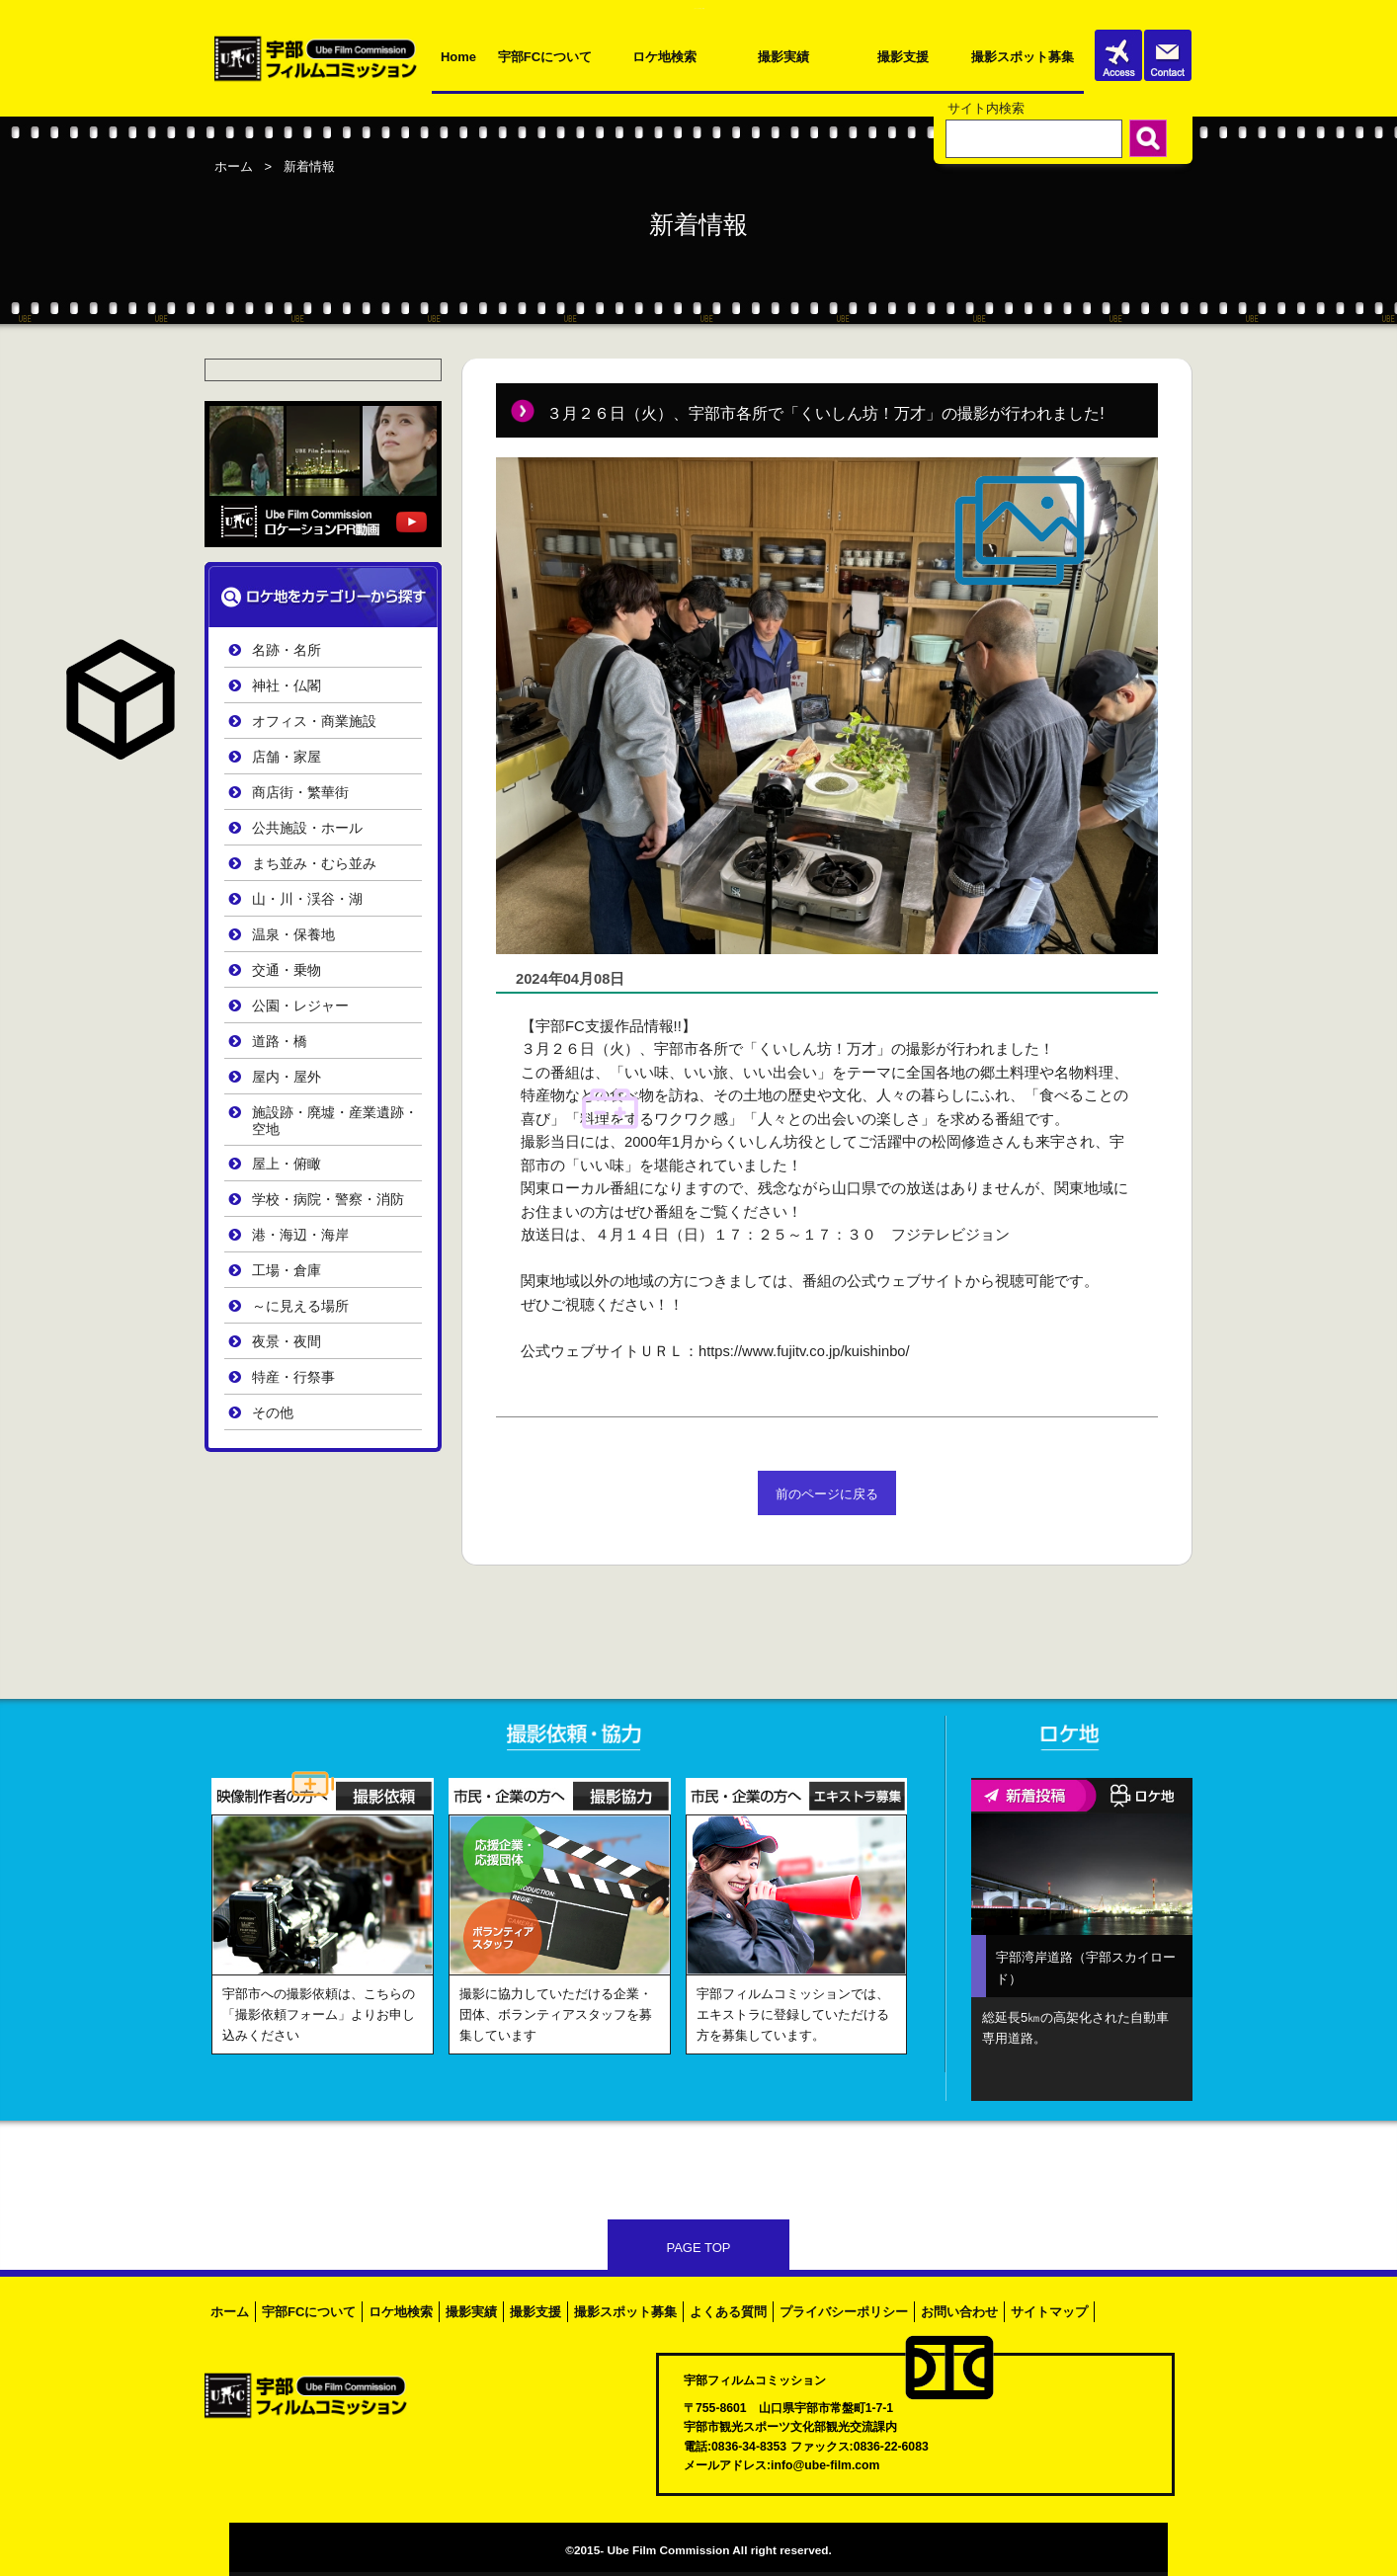  What do you see at coordinates (312, 1784) in the screenshot?
I see `add or extend battery life` at bounding box center [312, 1784].